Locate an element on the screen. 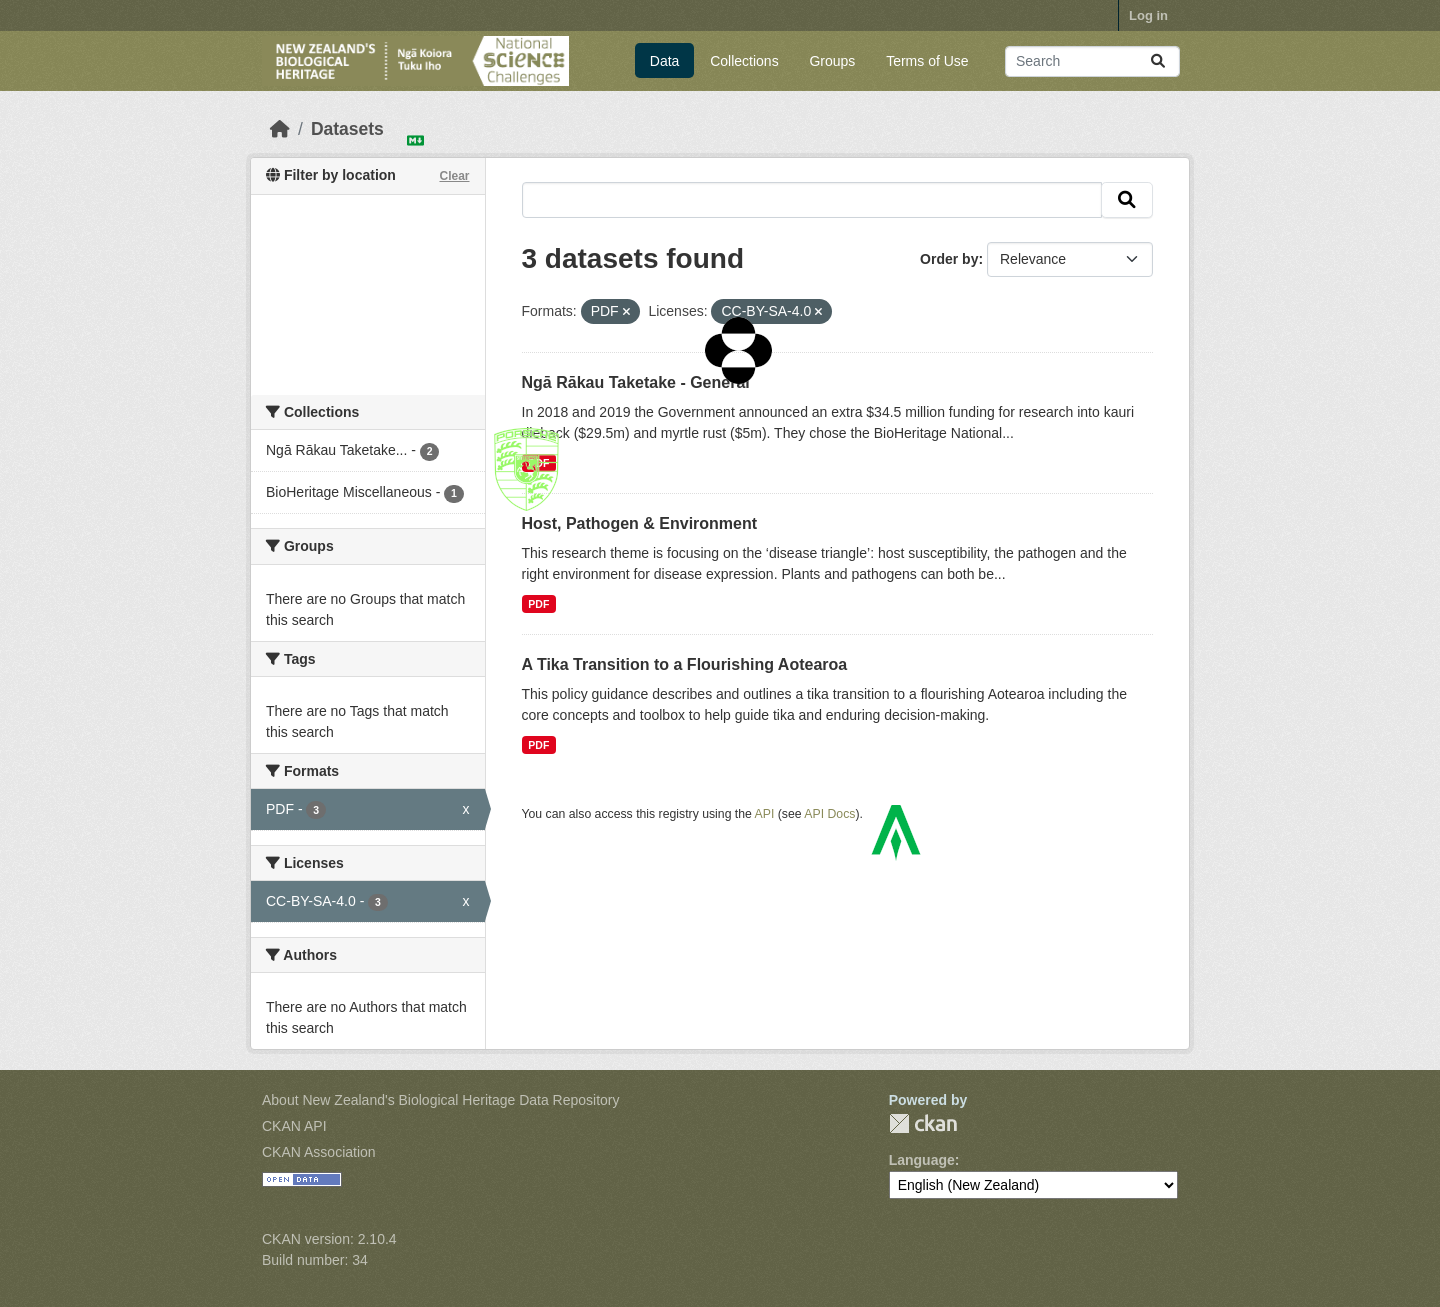  open alacritty terminal emulator is located at coordinates (896, 833).